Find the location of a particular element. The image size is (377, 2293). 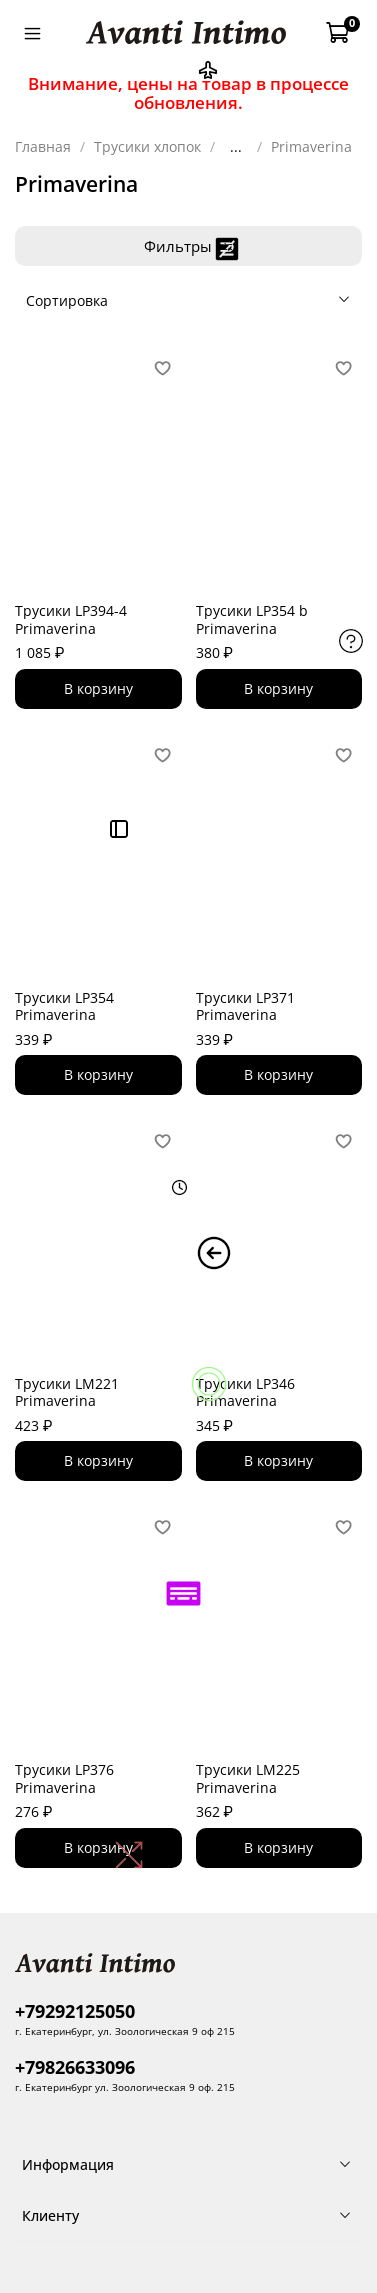

indicates set is not a superset of another set is located at coordinates (227, 249).